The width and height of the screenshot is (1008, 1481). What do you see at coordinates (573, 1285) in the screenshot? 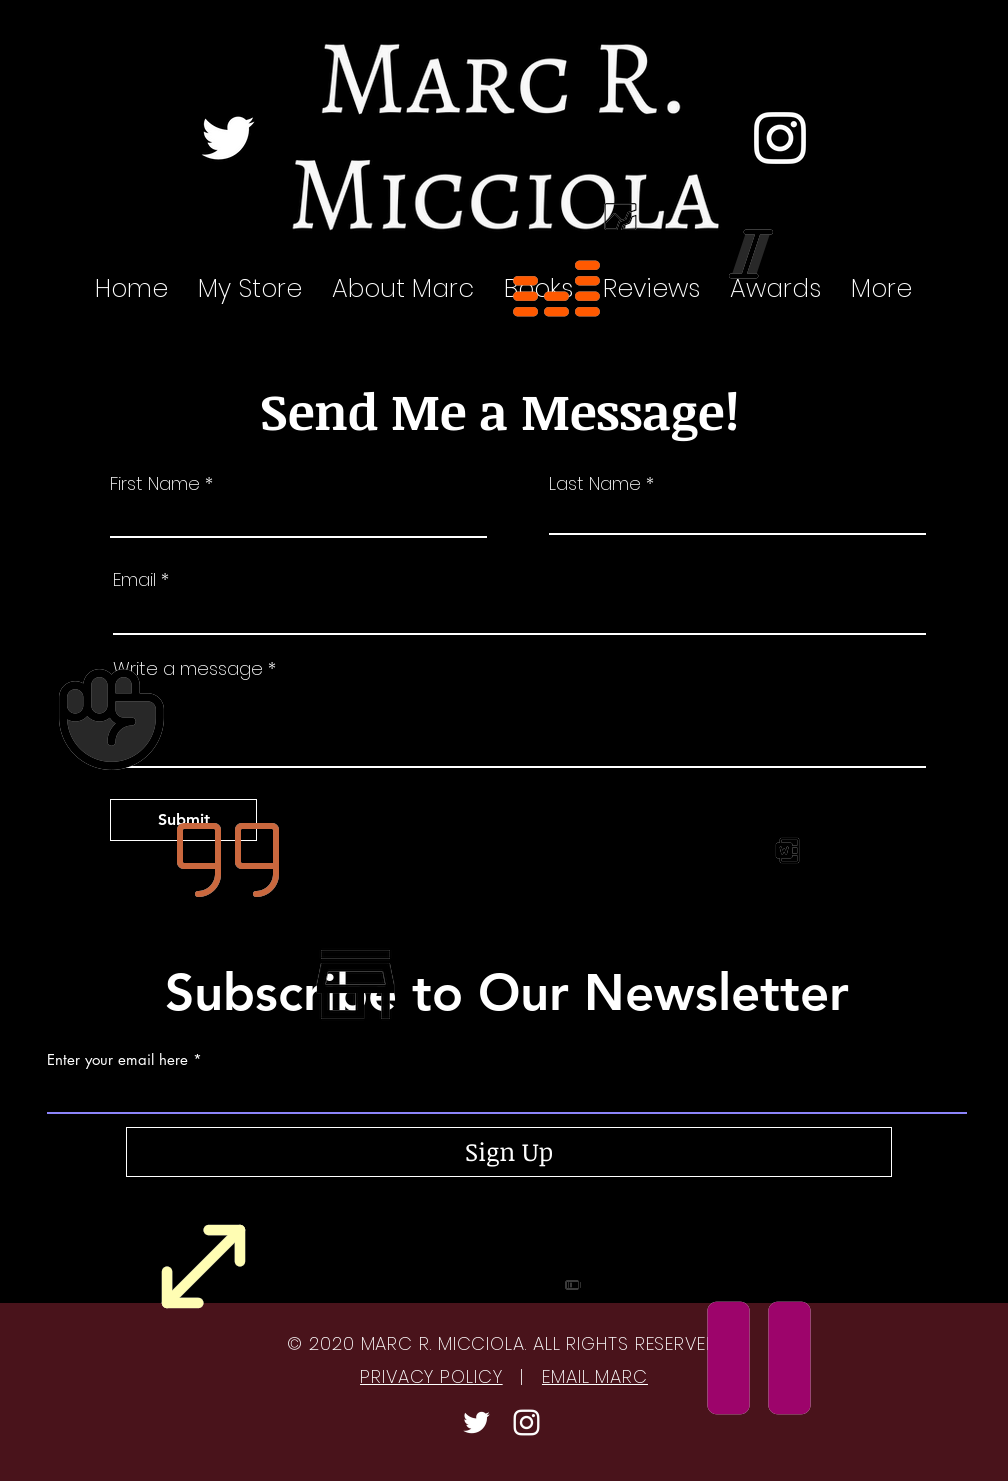
I see `indicates medium battery level` at bounding box center [573, 1285].